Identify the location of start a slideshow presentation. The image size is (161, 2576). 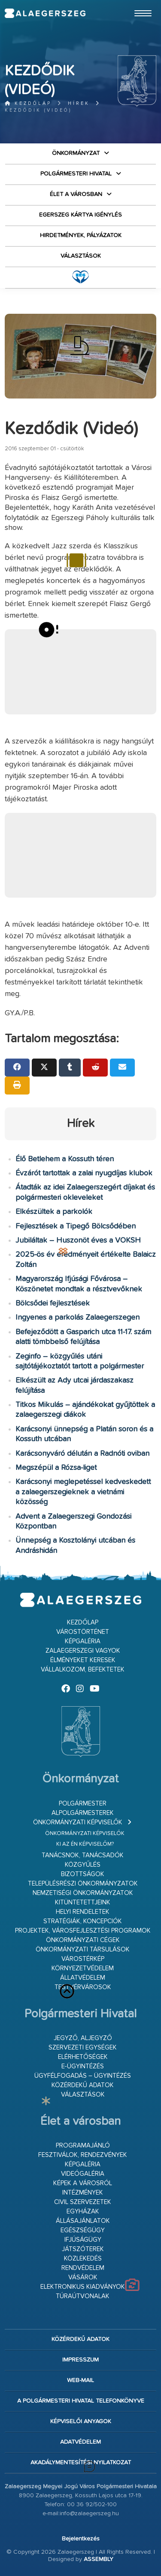
(76, 560).